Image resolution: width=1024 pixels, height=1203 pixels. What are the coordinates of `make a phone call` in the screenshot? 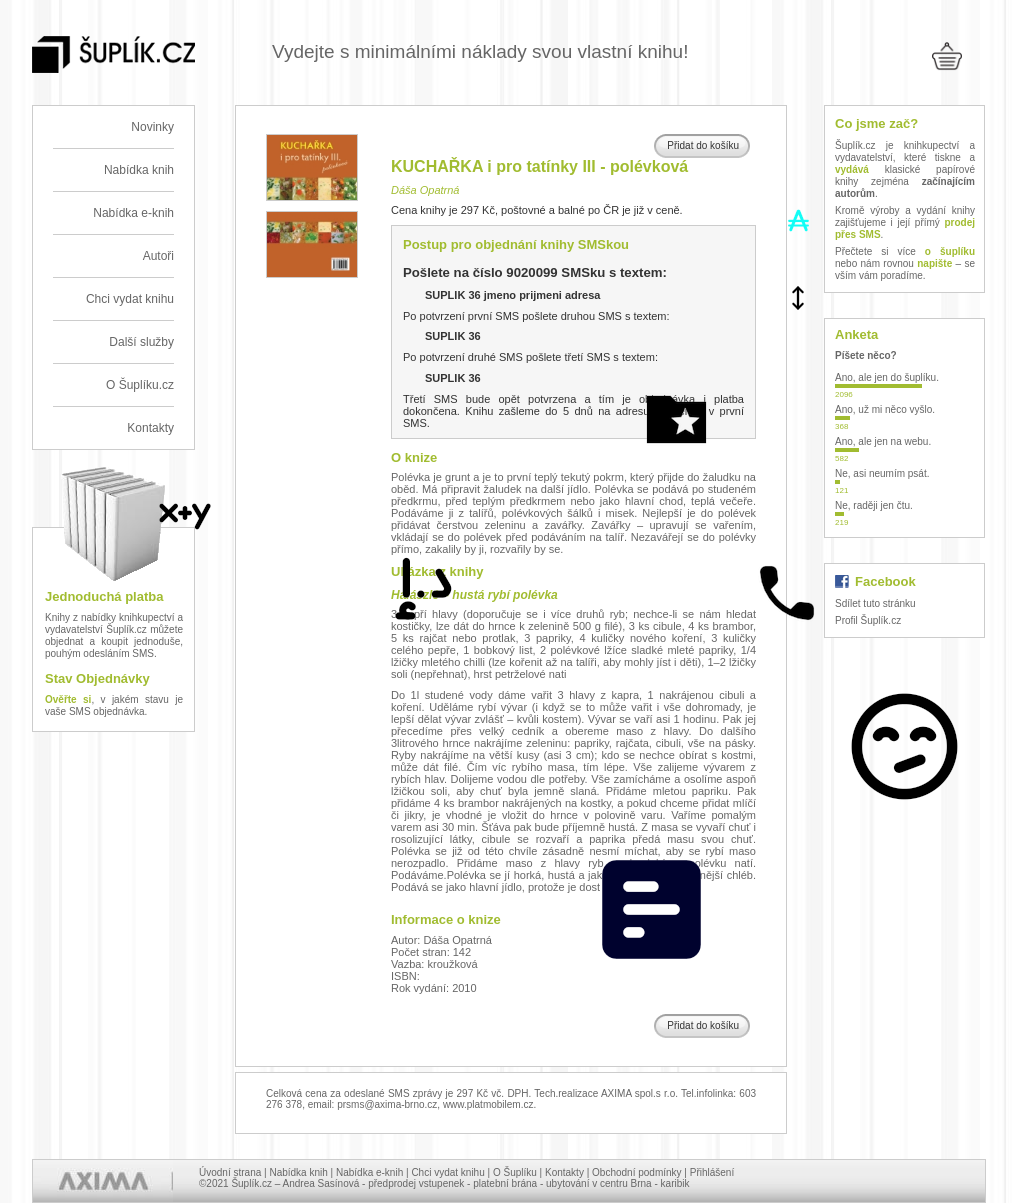 It's located at (787, 593).